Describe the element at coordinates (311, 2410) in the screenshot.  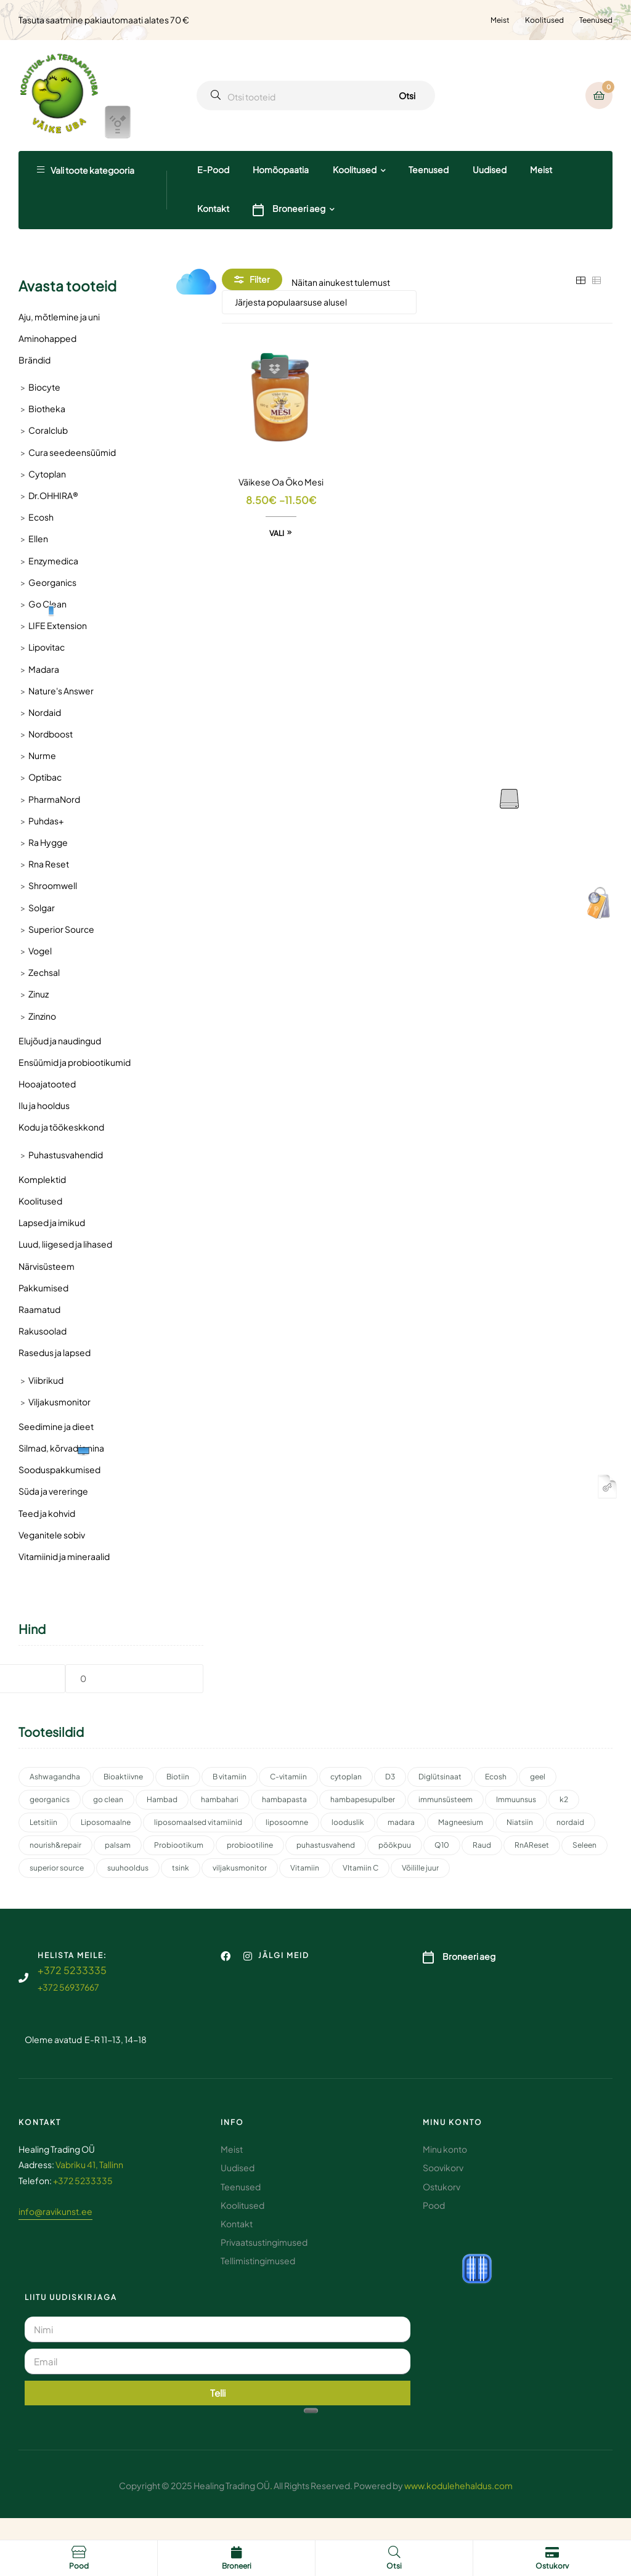
I see `connect to a bluetooth speaker` at that location.